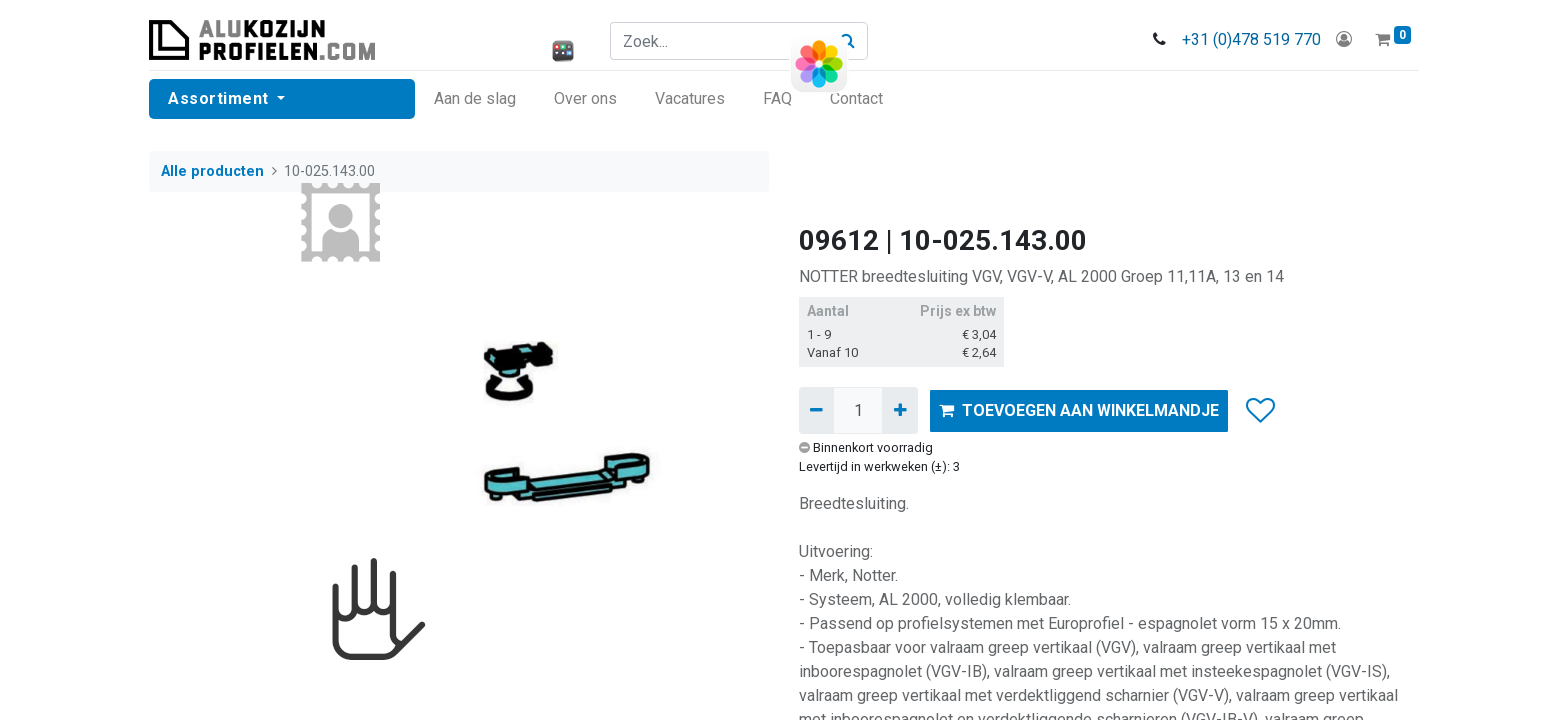  What do you see at coordinates (377, 609) in the screenshot?
I see `access privacy settings` at bounding box center [377, 609].